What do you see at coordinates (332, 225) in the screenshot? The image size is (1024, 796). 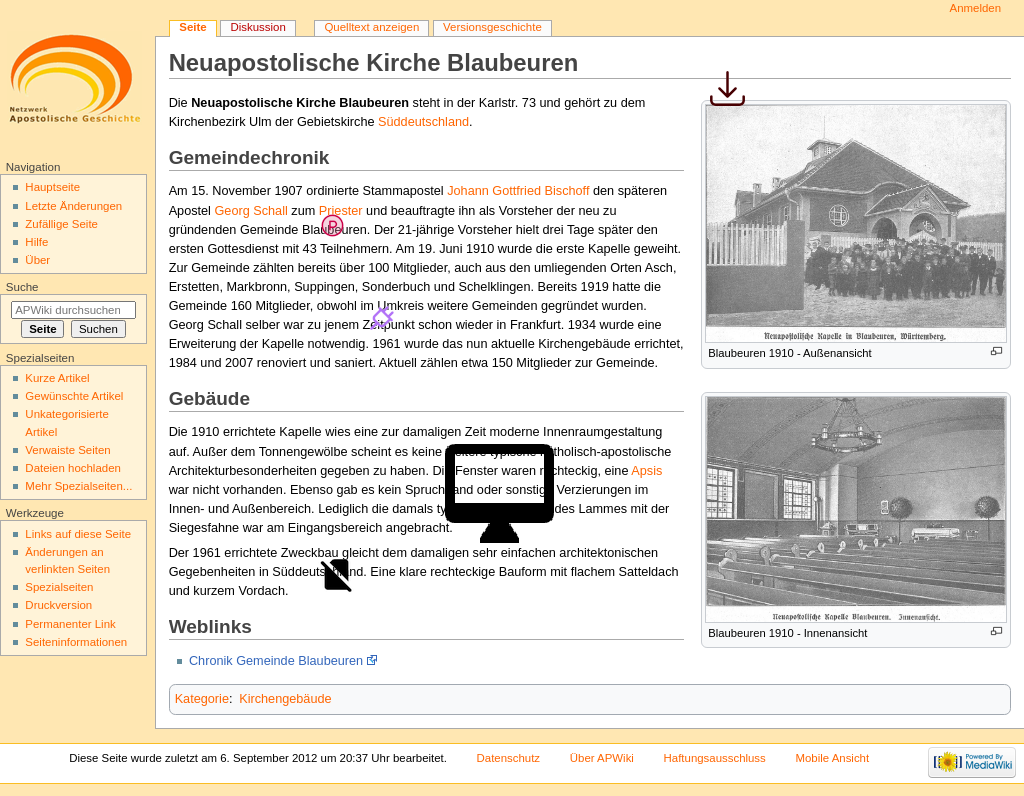 I see `indicates parking availability or location` at bounding box center [332, 225].